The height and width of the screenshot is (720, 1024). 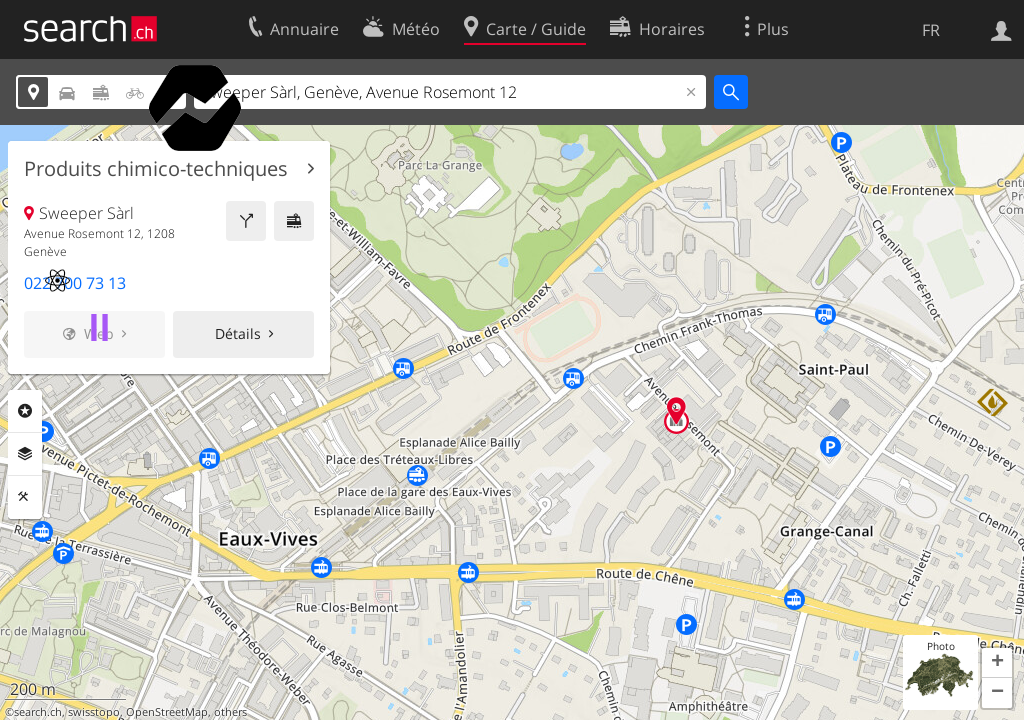 I want to click on indicates a React.js application or component, so click(x=57, y=280).